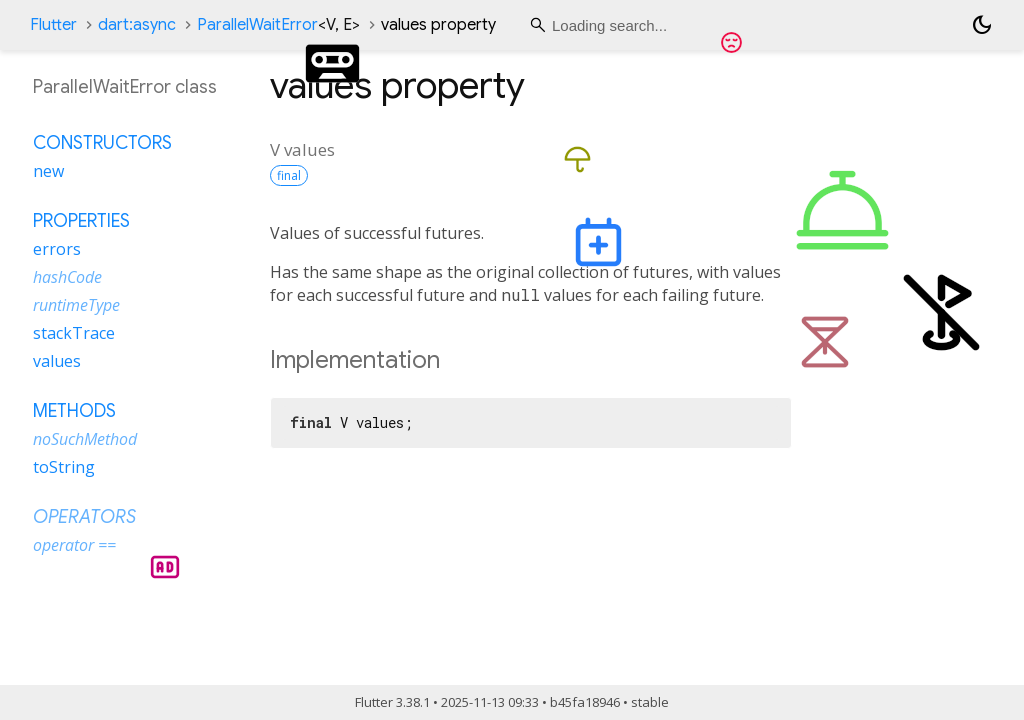 The image size is (1024, 720). What do you see at coordinates (165, 567) in the screenshot?
I see `indicates sponsored or advertisement content` at bounding box center [165, 567].